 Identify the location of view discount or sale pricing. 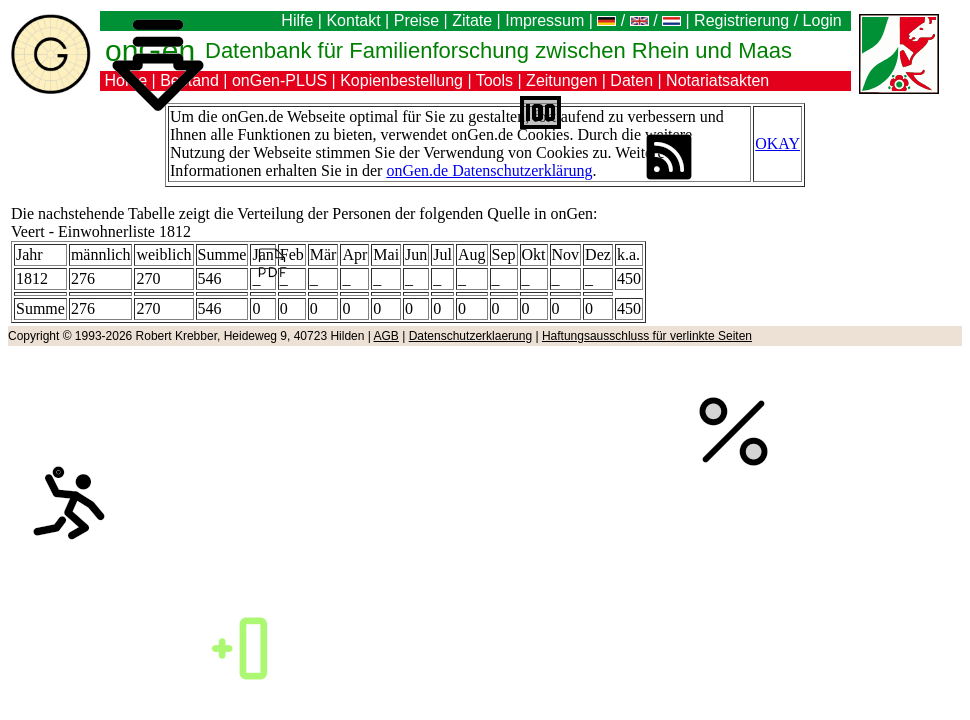
(733, 431).